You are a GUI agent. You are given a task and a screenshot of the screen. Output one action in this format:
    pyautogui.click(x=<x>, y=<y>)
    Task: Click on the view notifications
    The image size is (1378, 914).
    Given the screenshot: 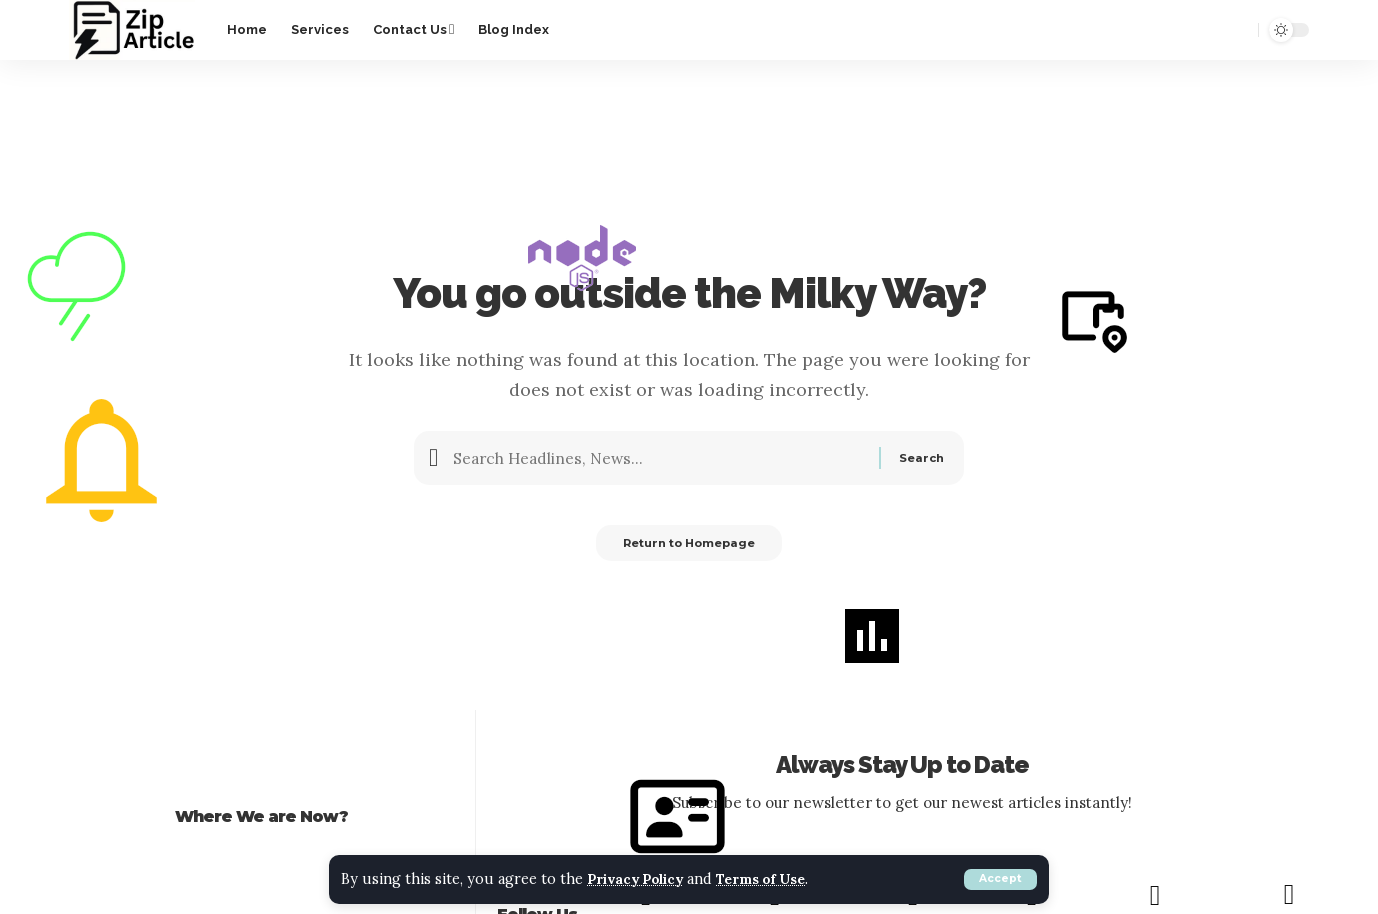 What is the action you would take?
    pyautogui.click(x=101, y=460)
    